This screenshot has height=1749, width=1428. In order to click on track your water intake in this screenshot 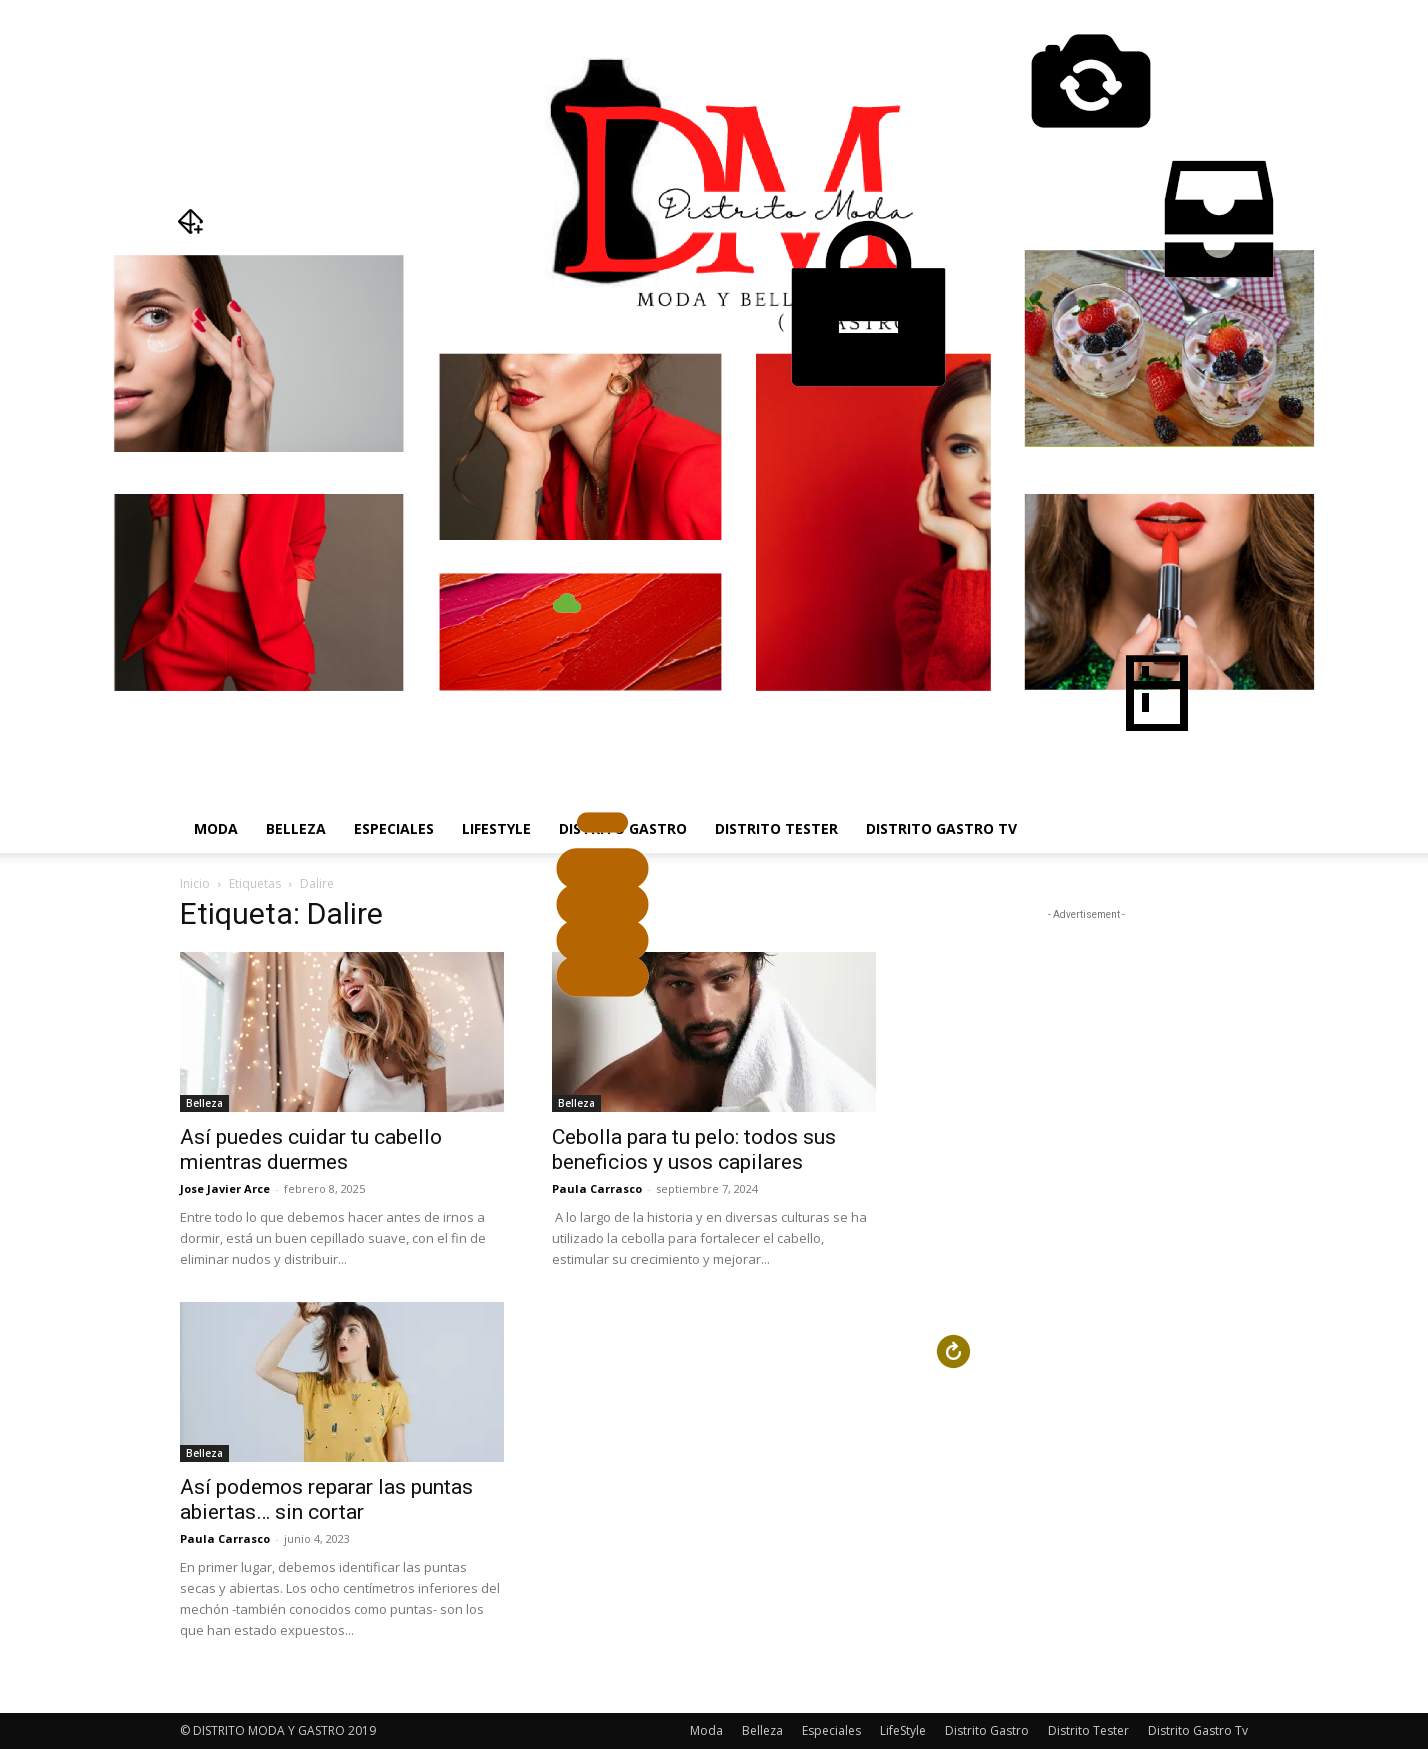, I will do `click(602, 904)`.